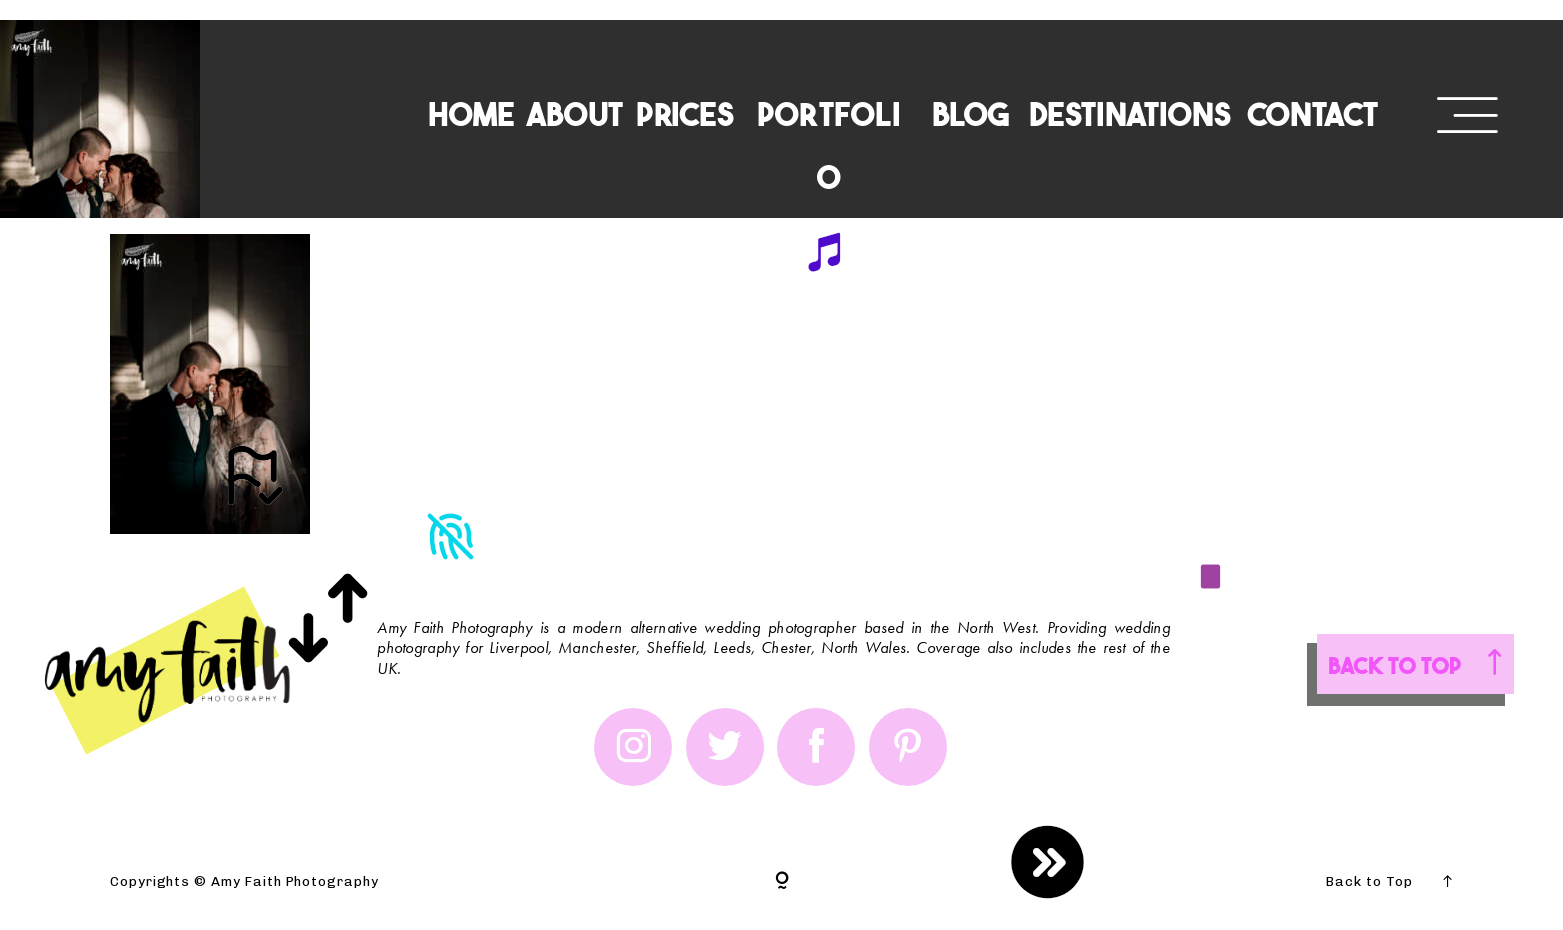 The width and height of the screenshot is (1563, 930). Describe the element at coordinates (450, 536) in the screenshot. I see `disable fingerprint authentication` at that location.